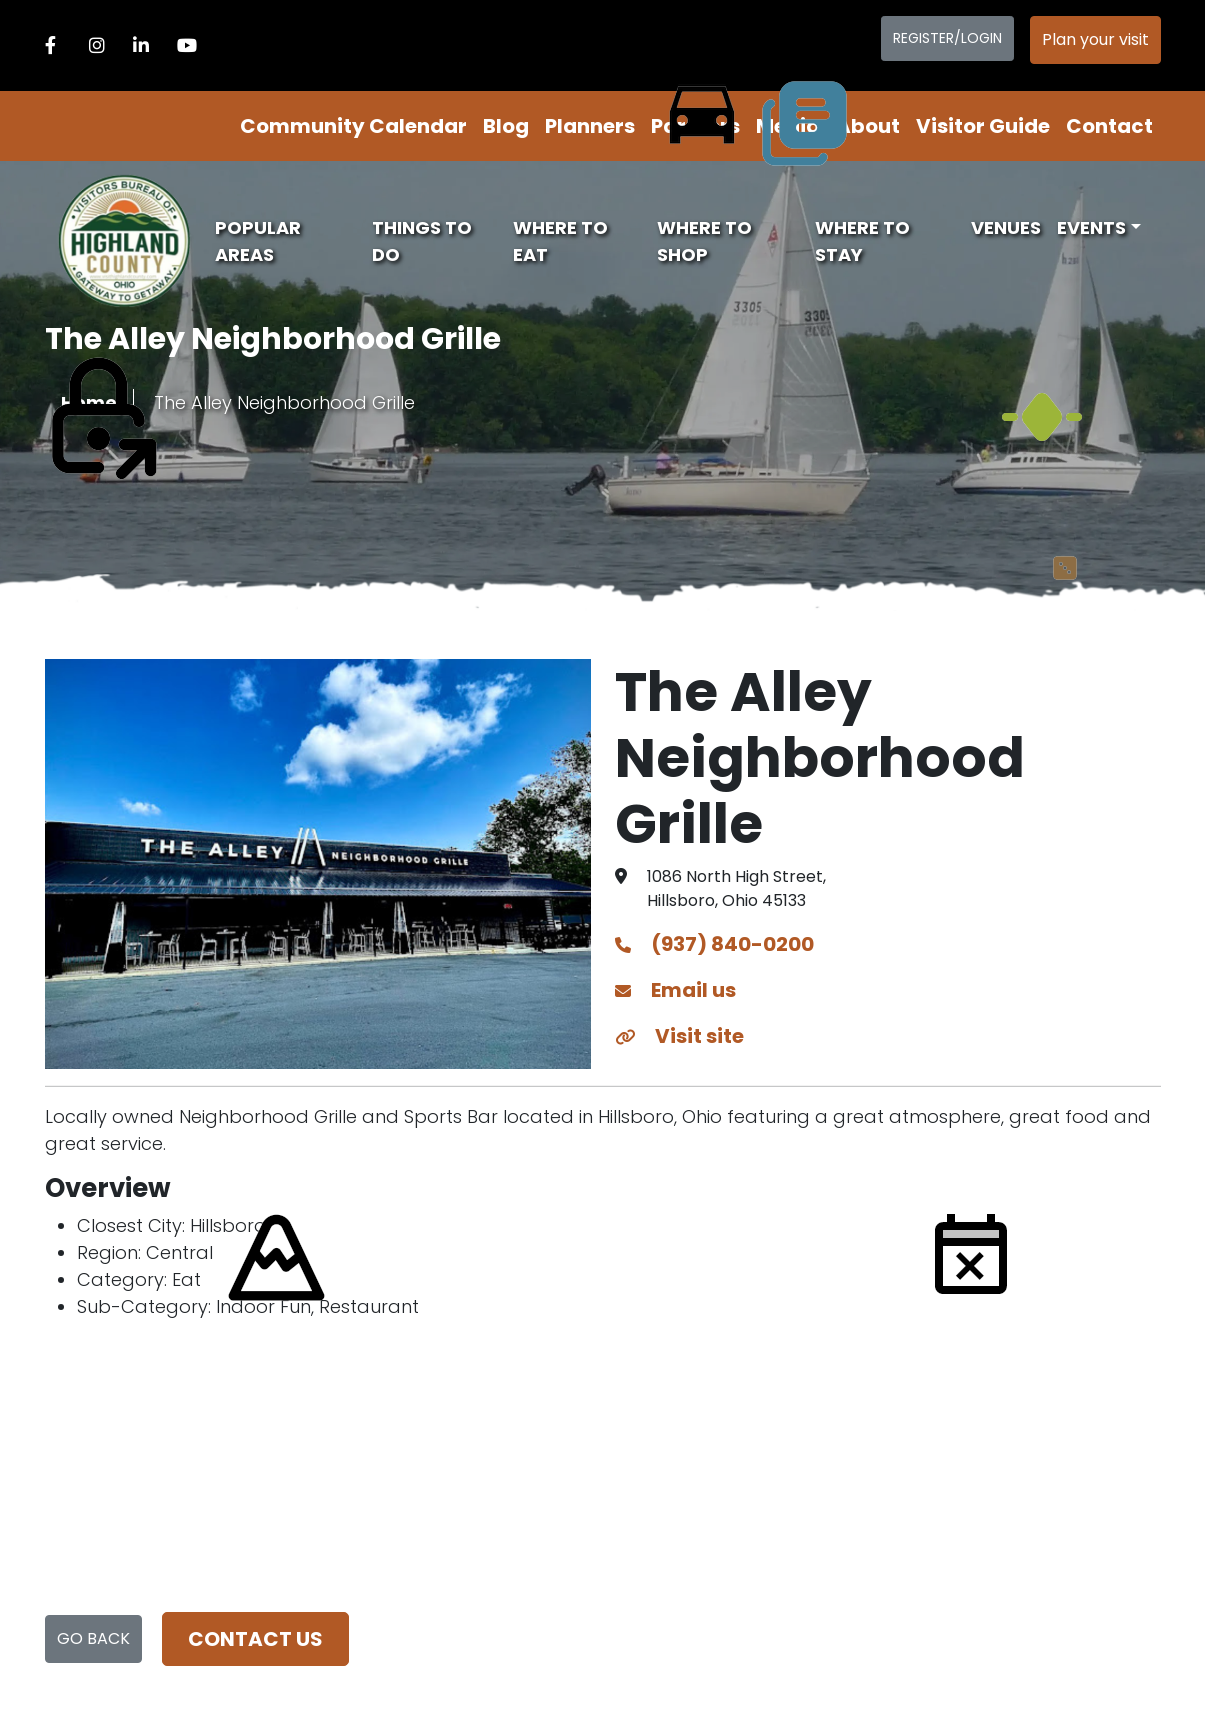 This screenshot has width=1205, height=1714. I want to click on indicates a busy or unavailable event, so click(971, 1258).